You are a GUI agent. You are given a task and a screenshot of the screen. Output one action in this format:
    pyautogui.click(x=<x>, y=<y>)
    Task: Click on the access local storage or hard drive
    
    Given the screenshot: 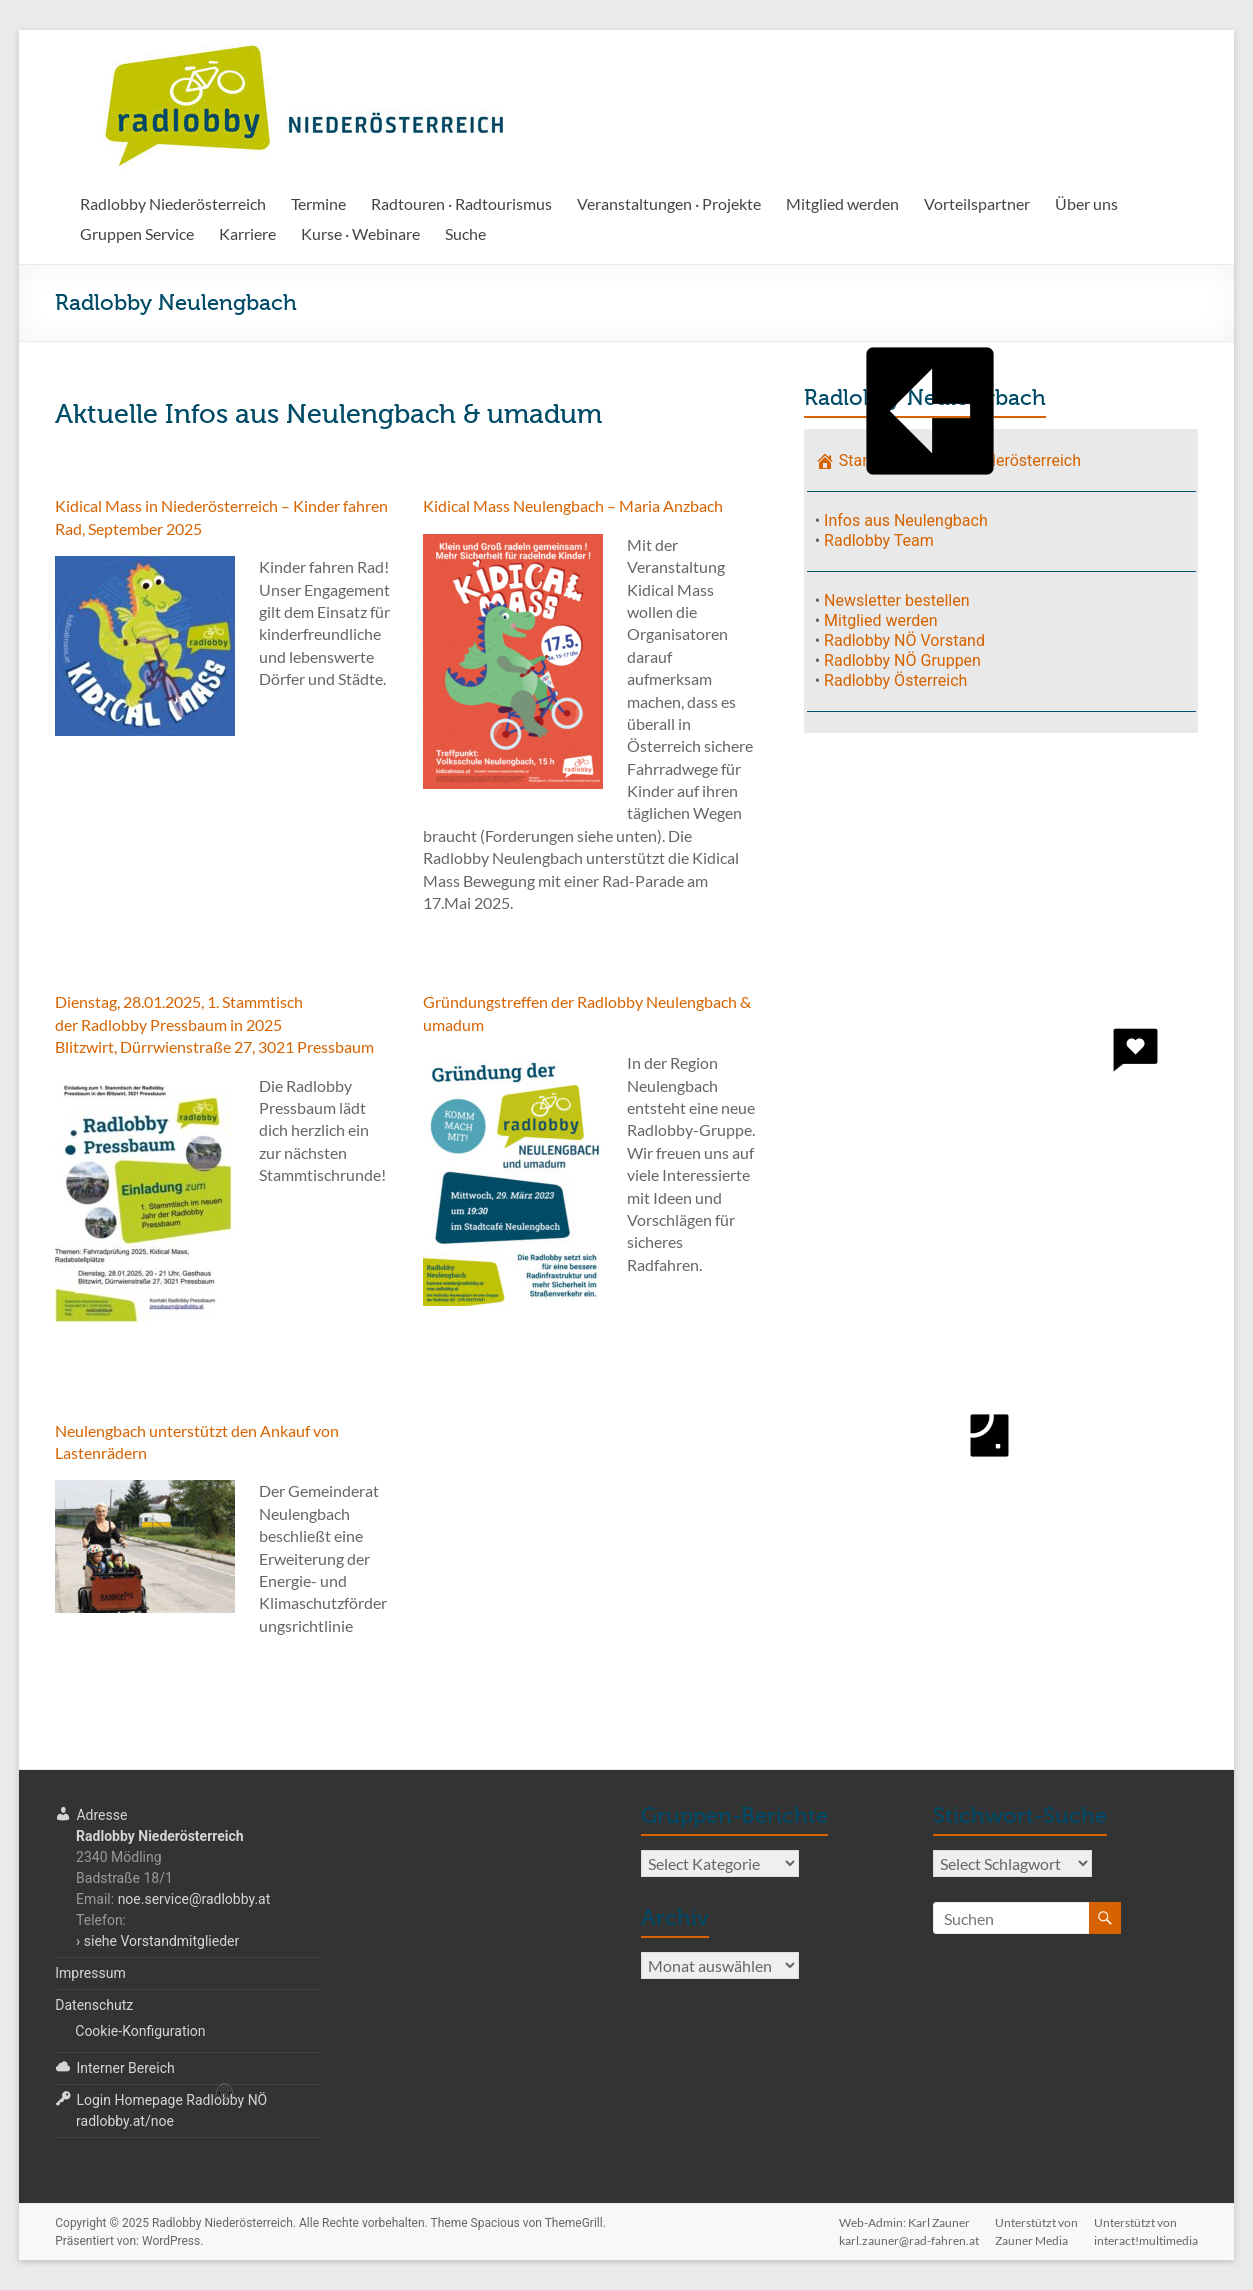 What is the action you would take?
    pyautogui.click(x=989, y=1435)
    